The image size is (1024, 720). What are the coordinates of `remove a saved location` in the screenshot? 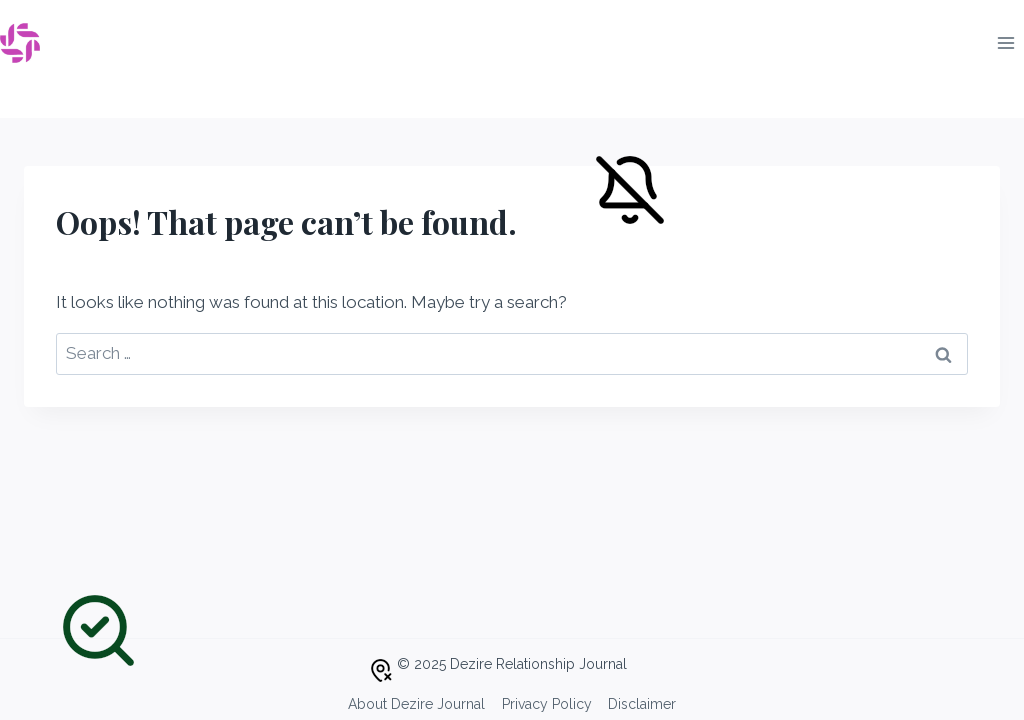 It's located at (380, 670).